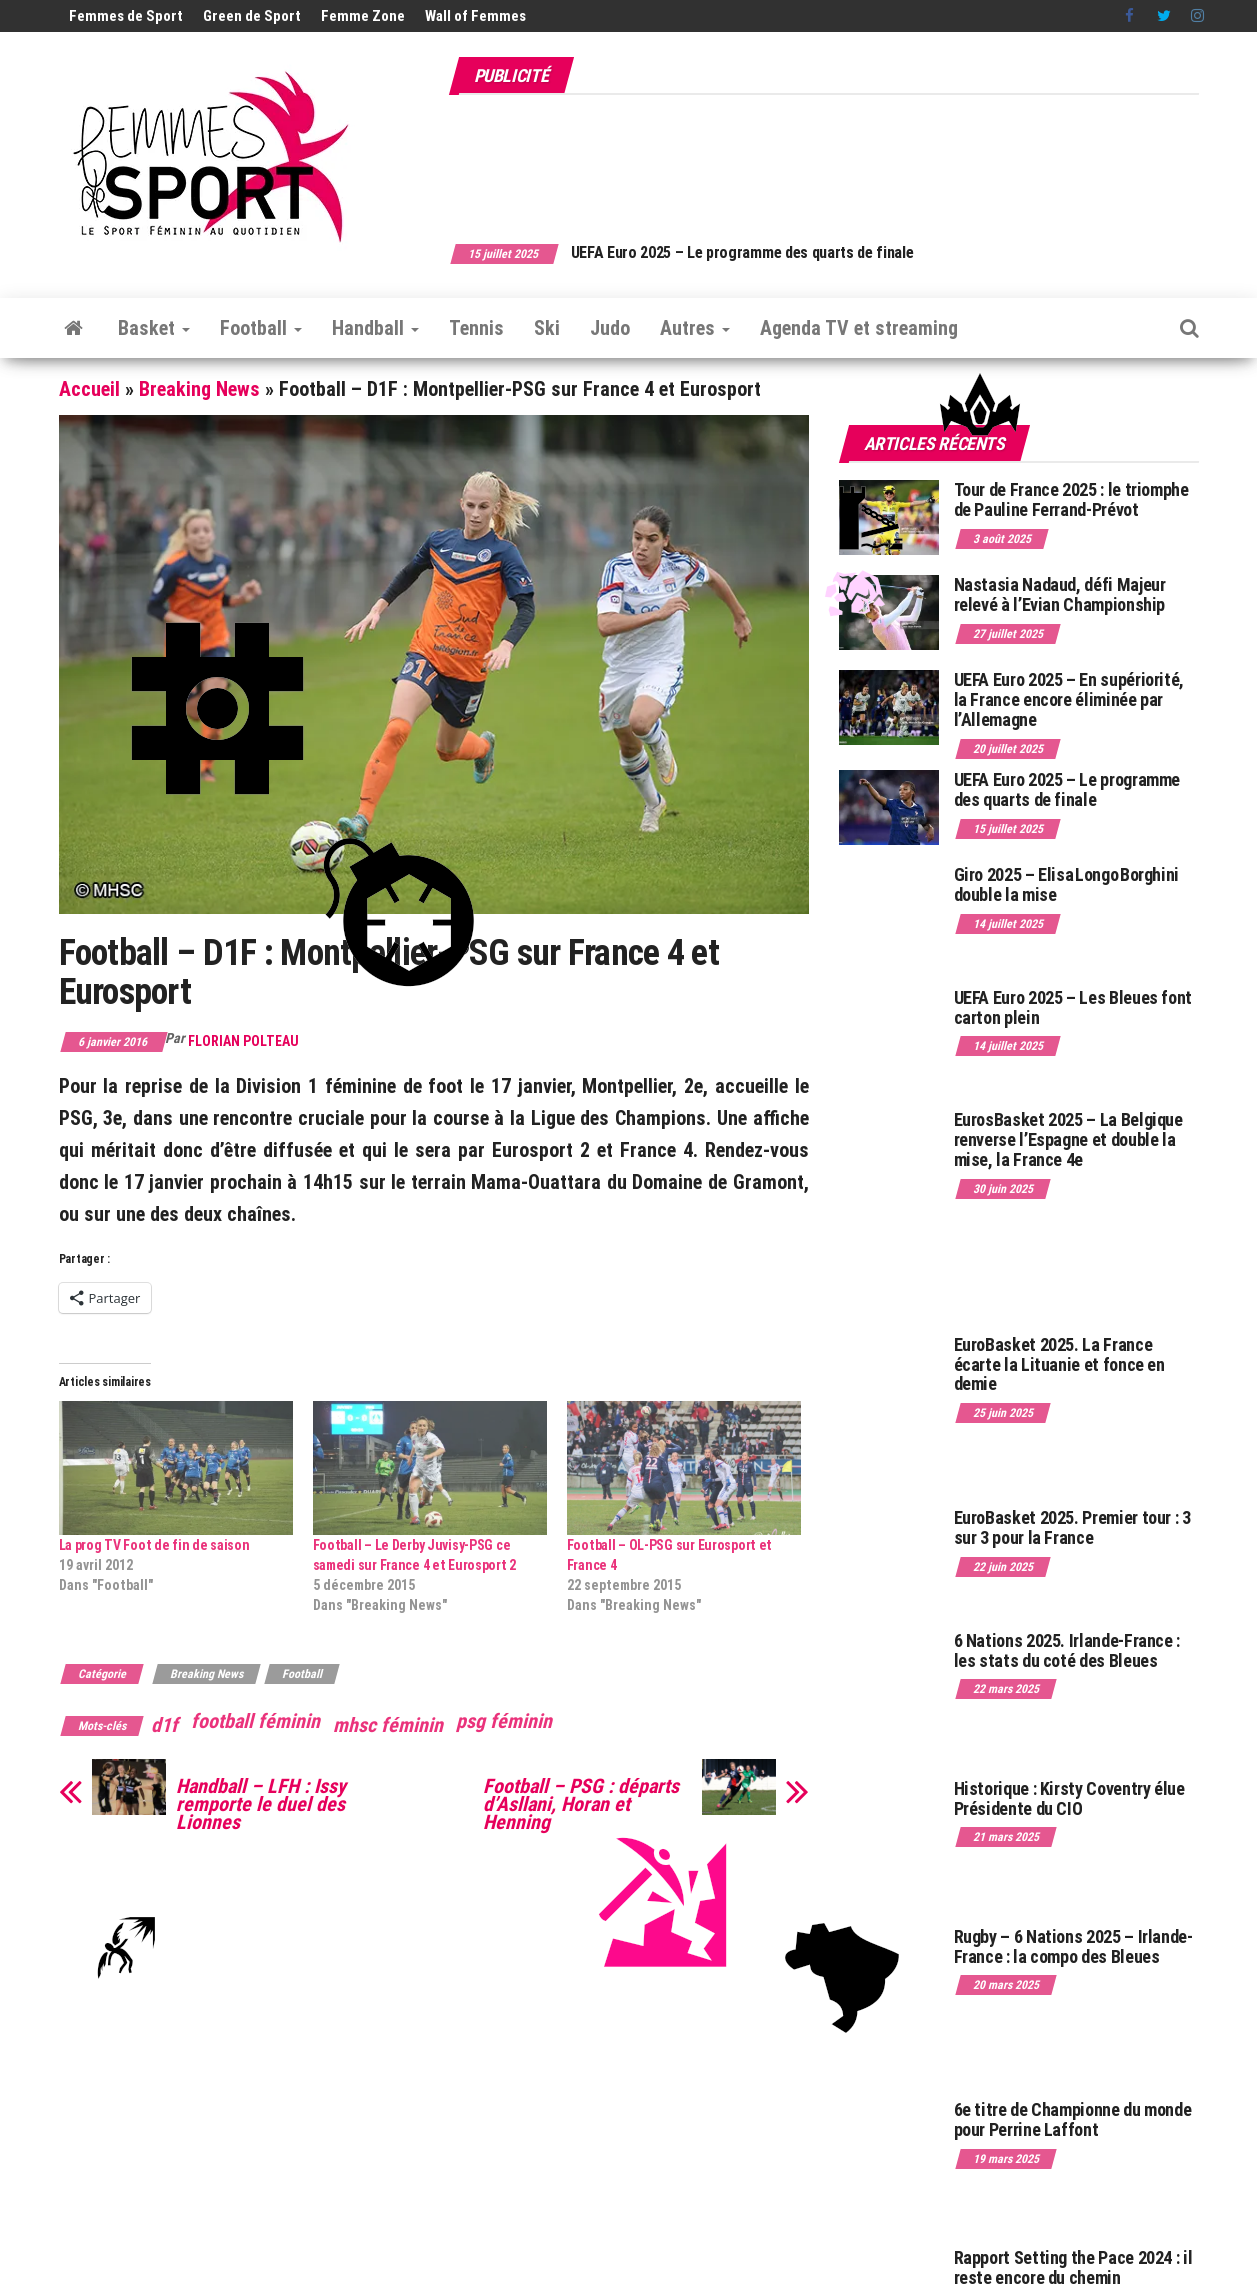 The width and height of the screenshot is (1257, 2285). I want to click on select brazil as your country or region, so click(842, 1978).